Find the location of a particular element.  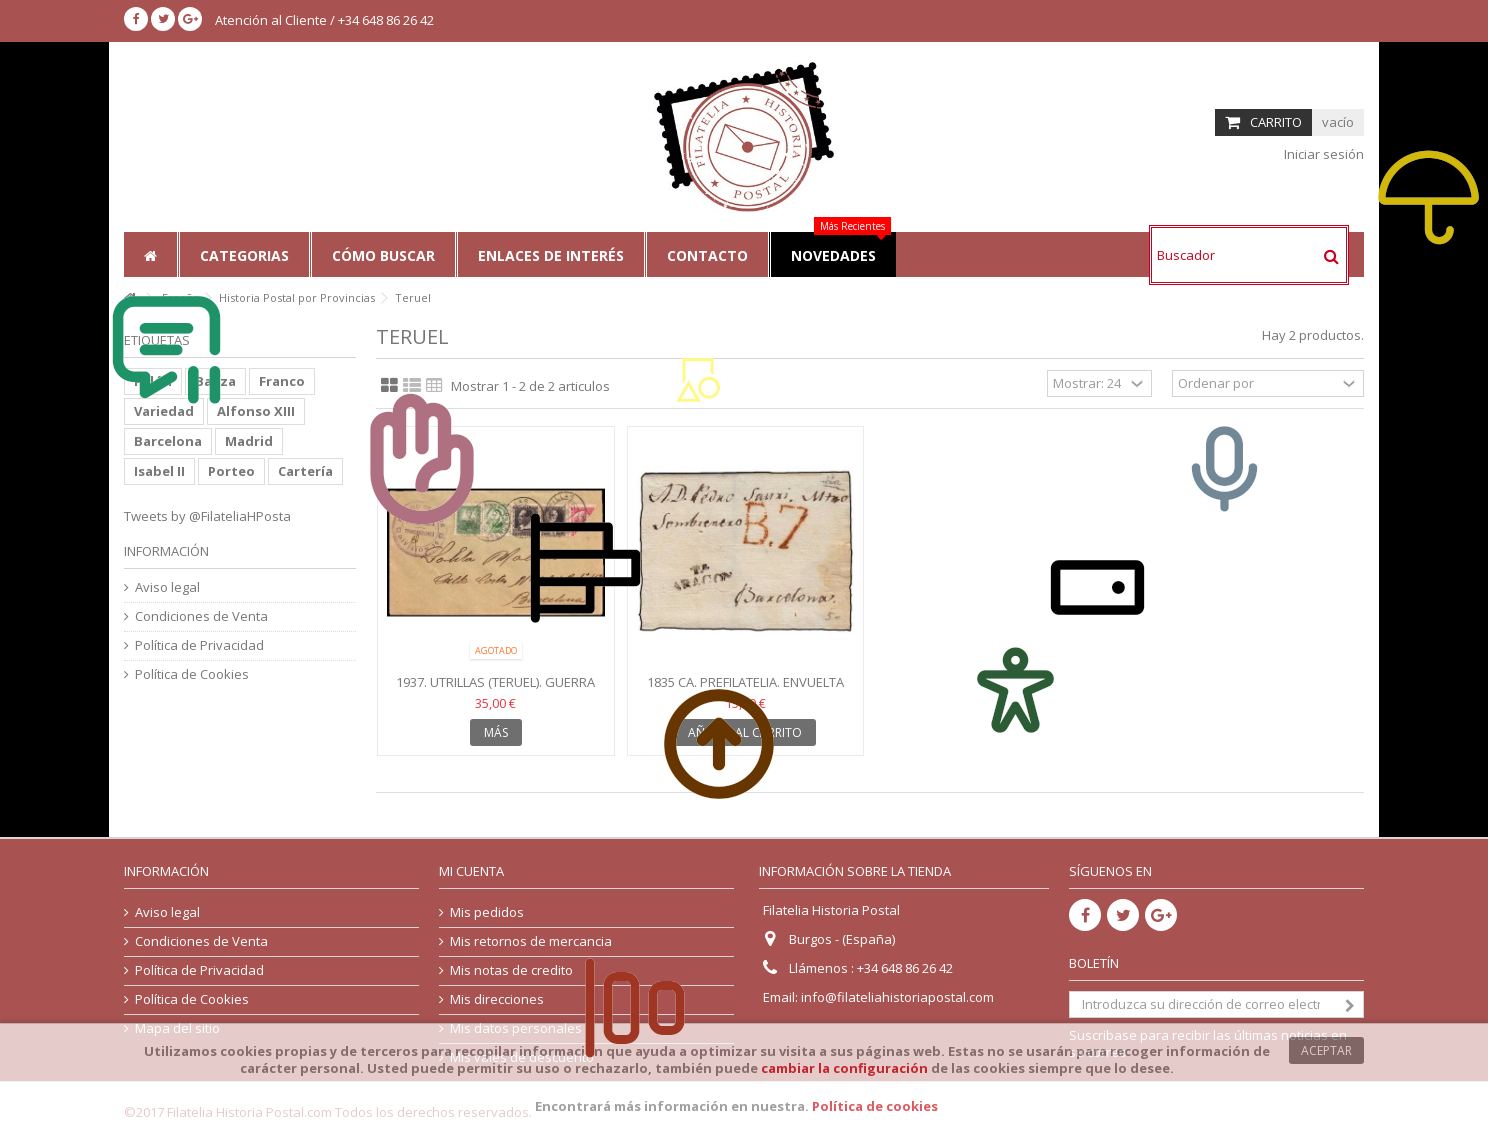

accessibility settings or features is located at coordinates (1015, 691).